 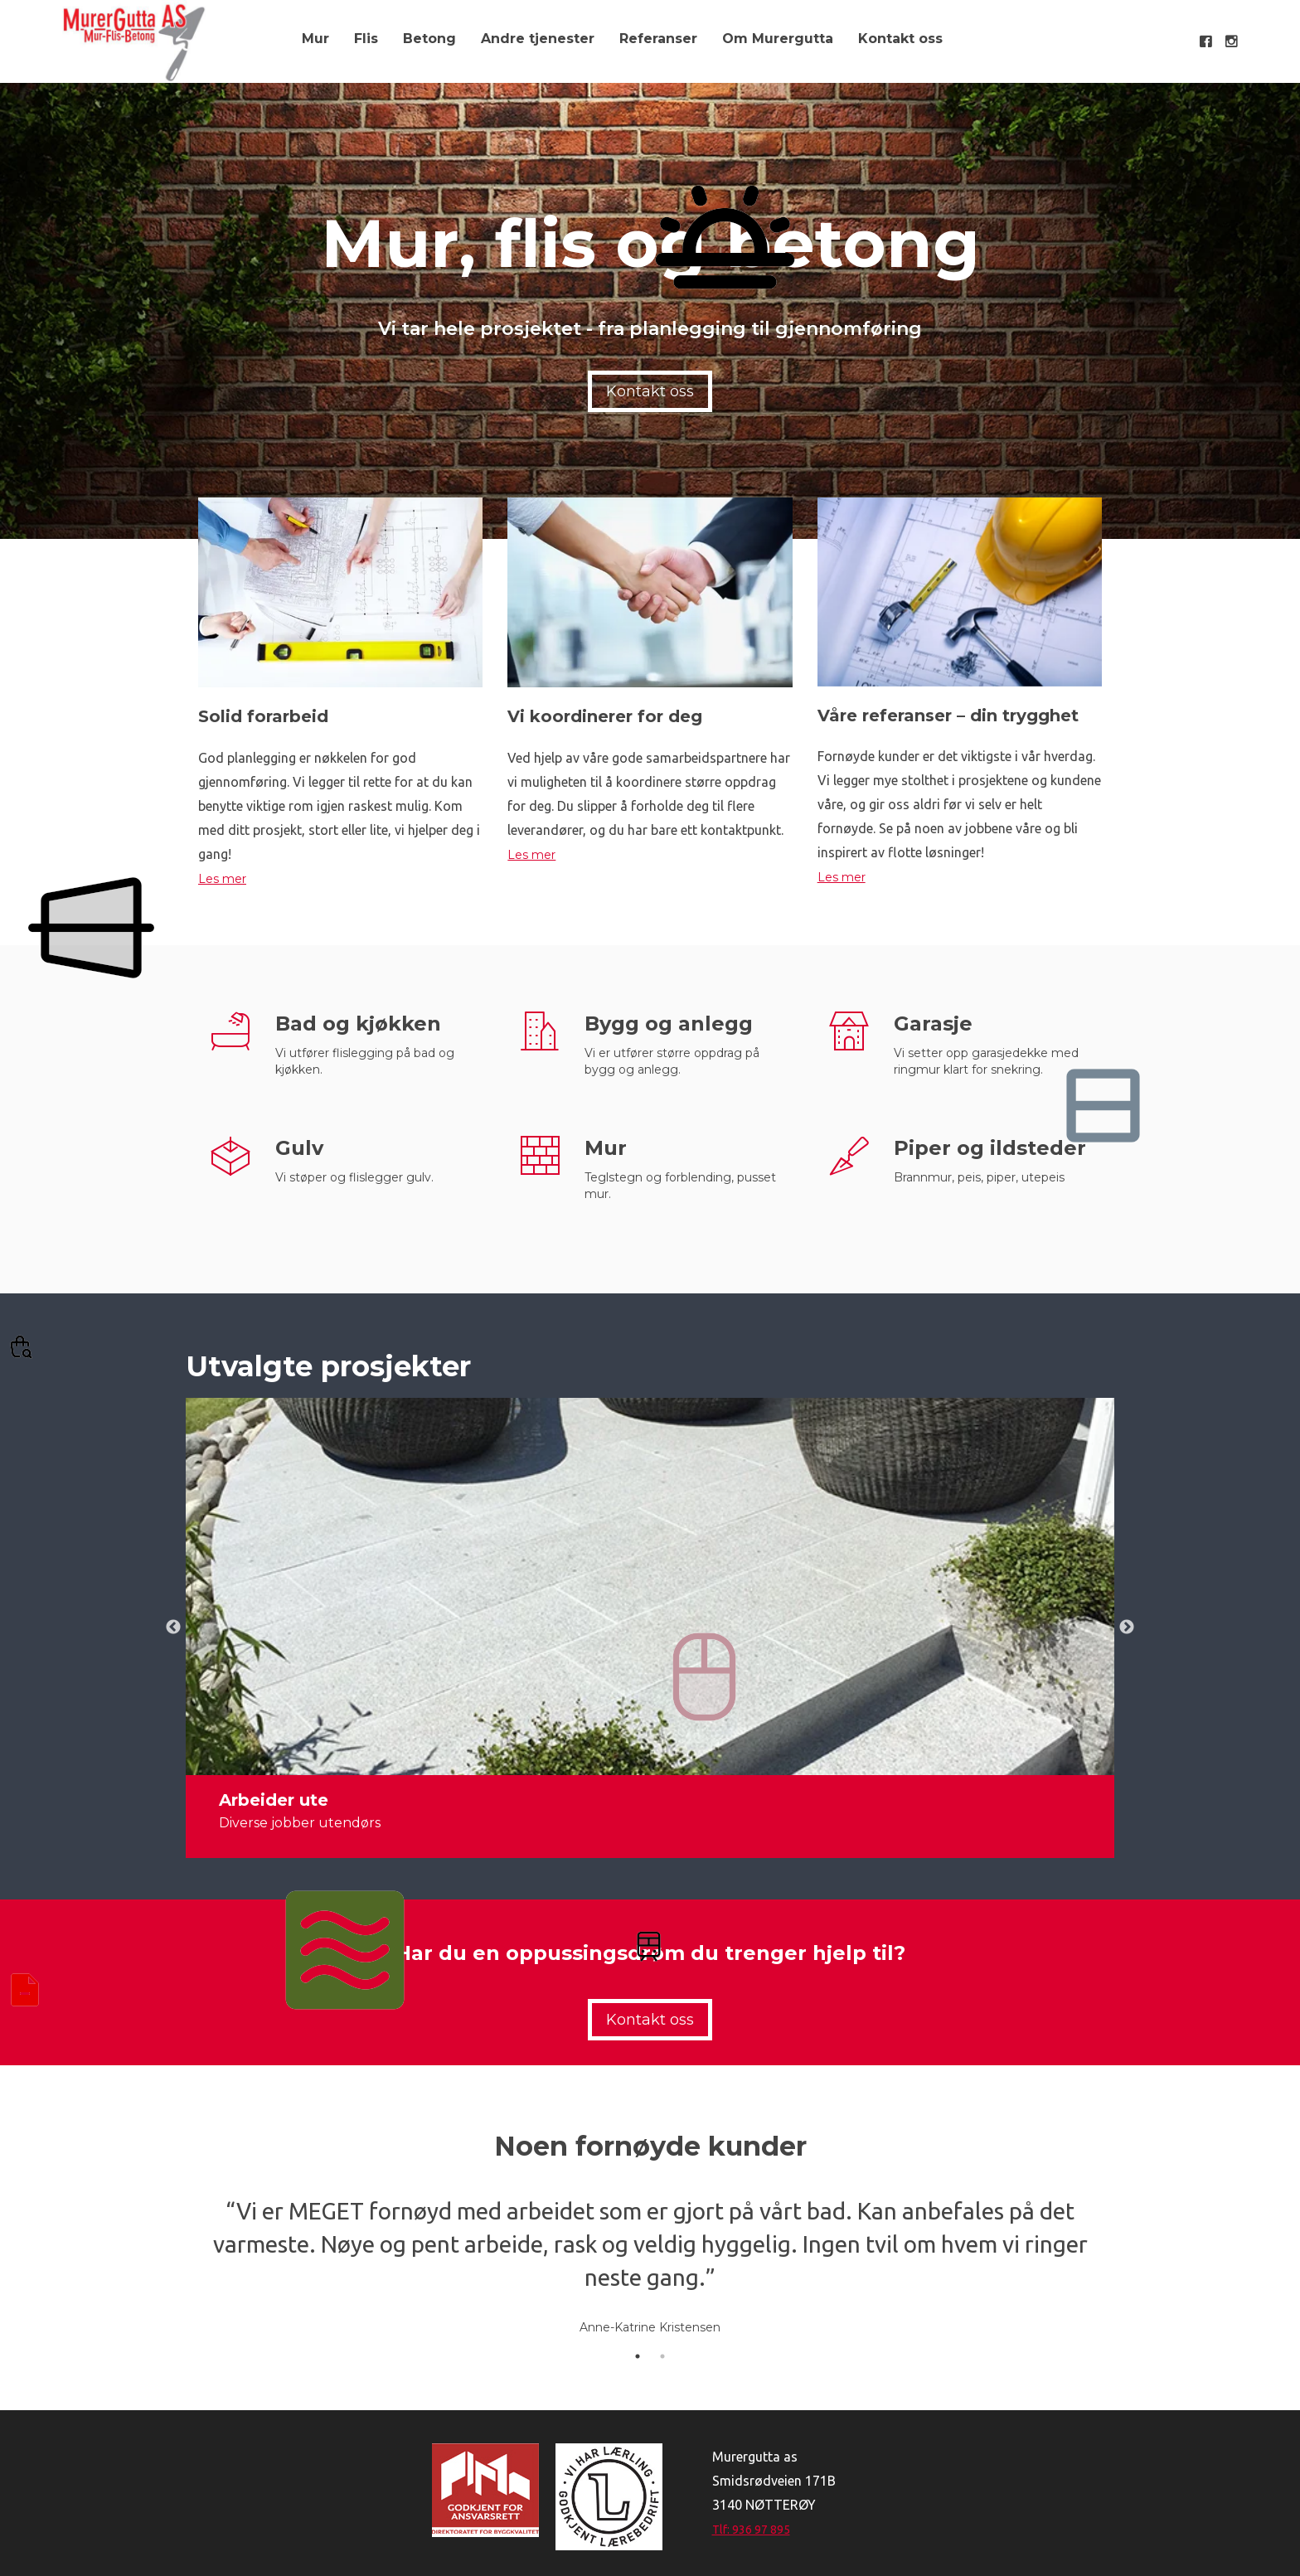 What do you see at coordinates (1103, 1105) in the screenshot?
I see `split view horizontally` at bounding box center [1103, 1105].